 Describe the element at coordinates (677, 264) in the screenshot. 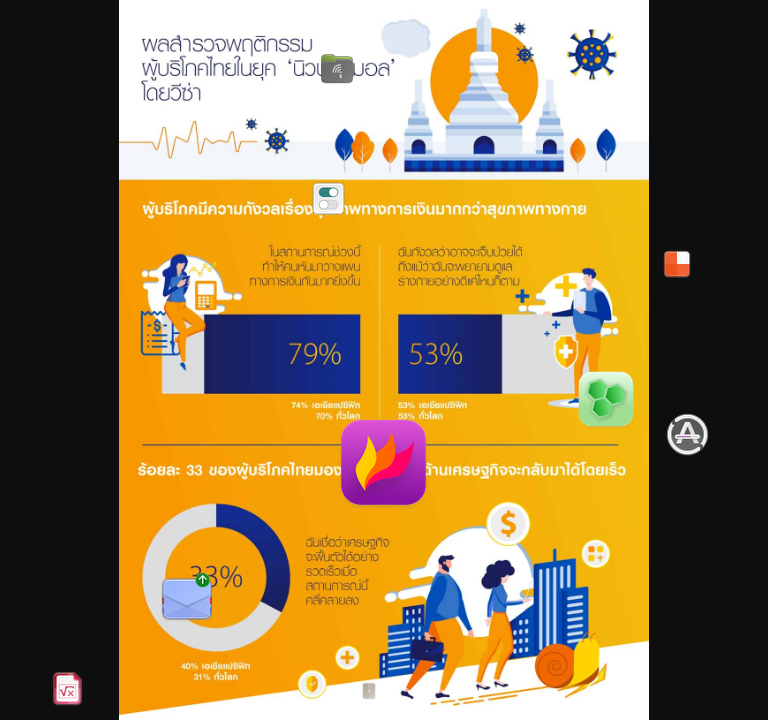

I see `switch to the top-right workspace` at that location.